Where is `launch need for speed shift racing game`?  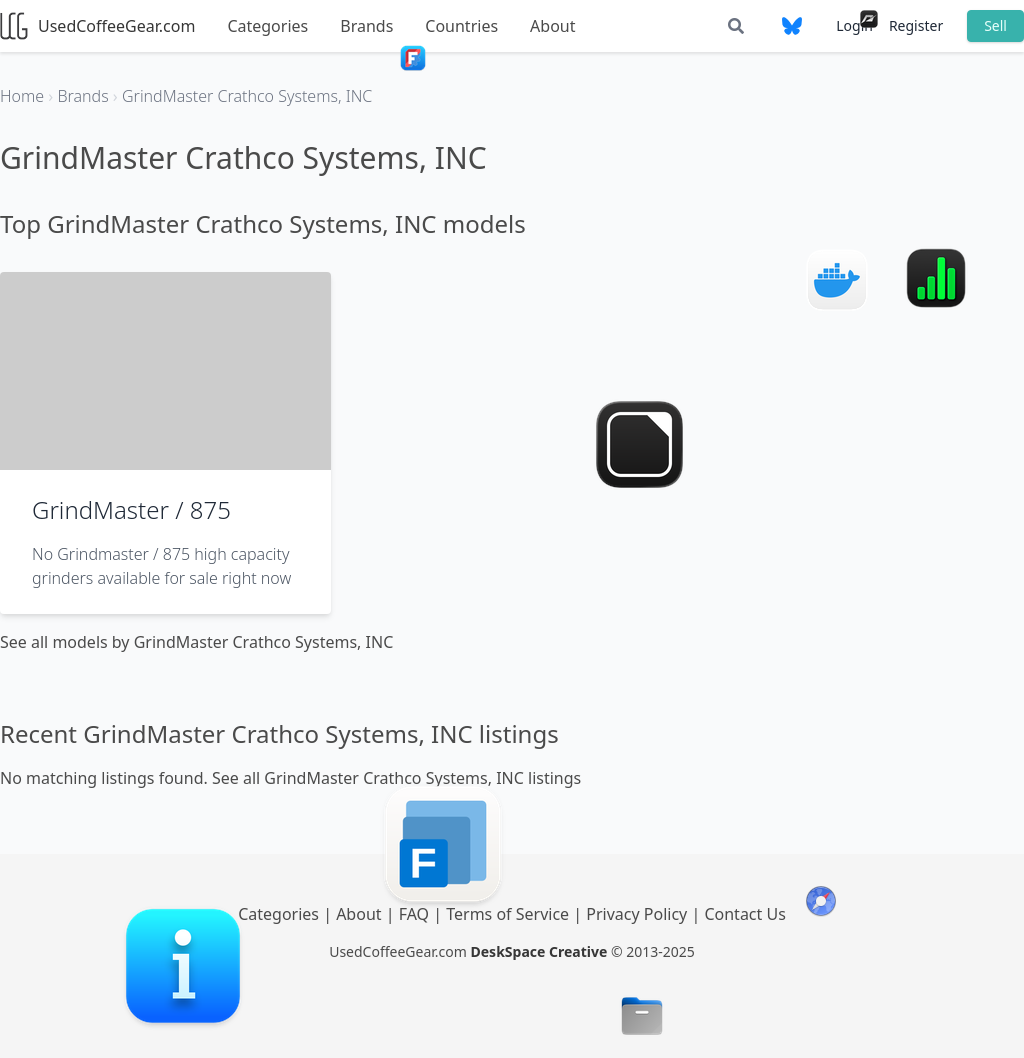
launch need for speed shift racing game is located at coordinates (869, 19).